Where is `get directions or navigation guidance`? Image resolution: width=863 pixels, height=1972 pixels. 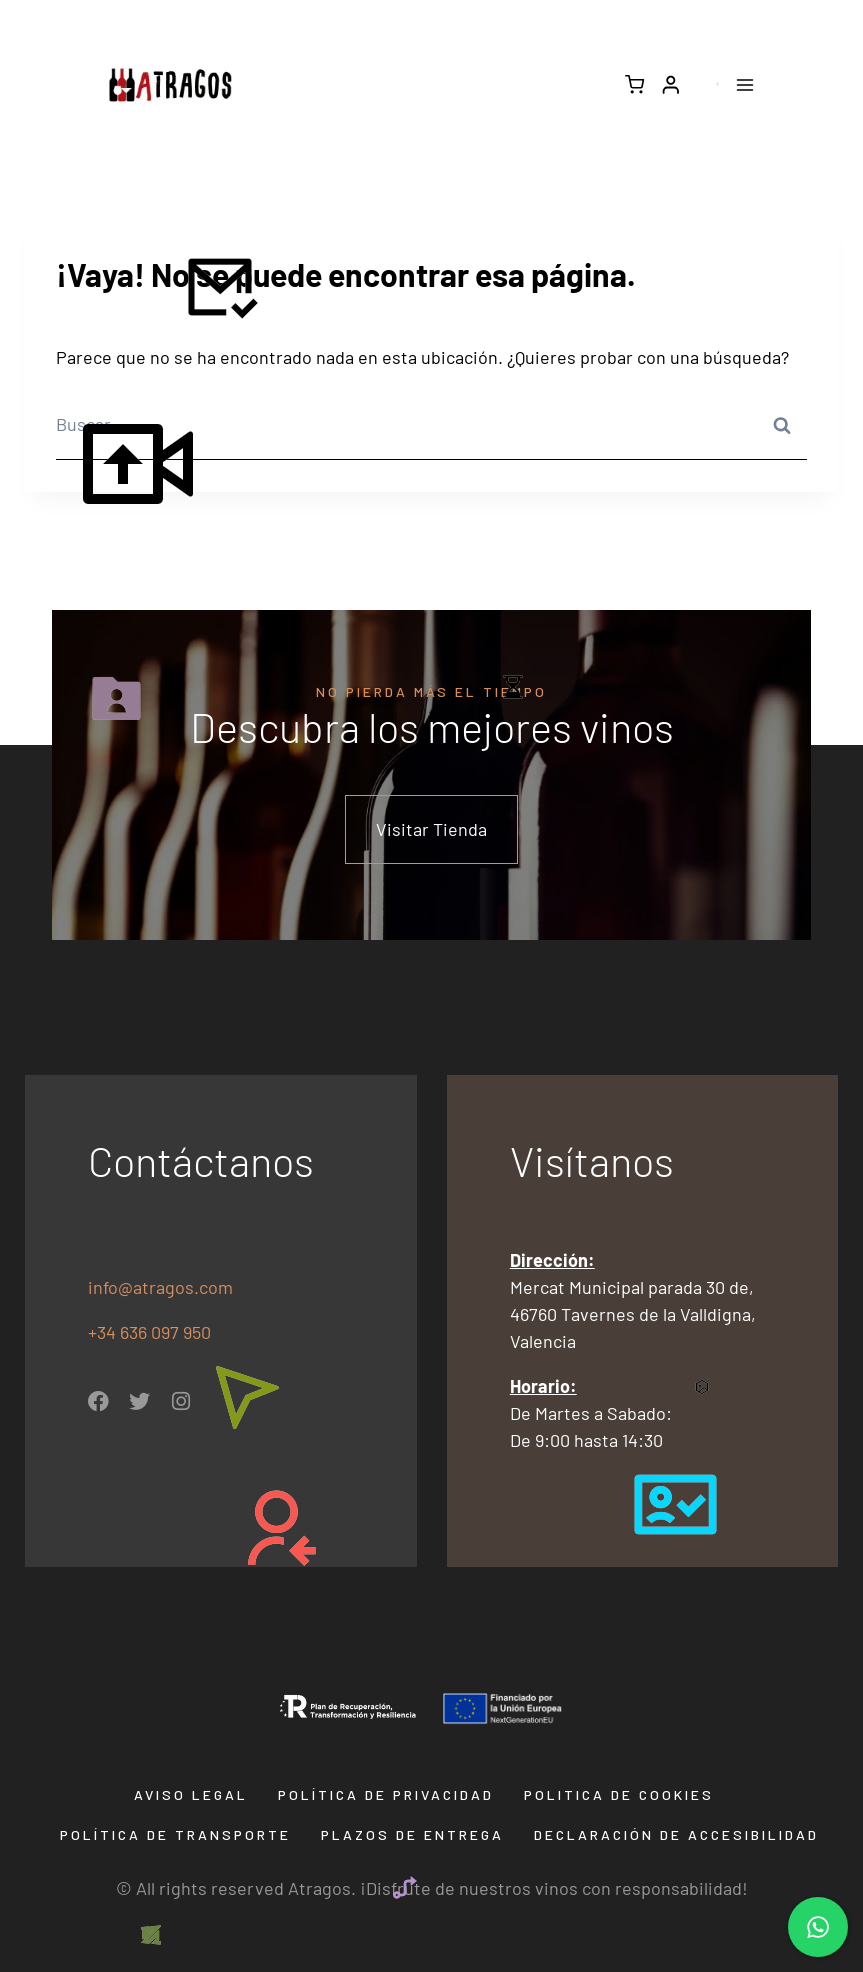
get directions or navigation guidance is located at coordinates (405, 1888).